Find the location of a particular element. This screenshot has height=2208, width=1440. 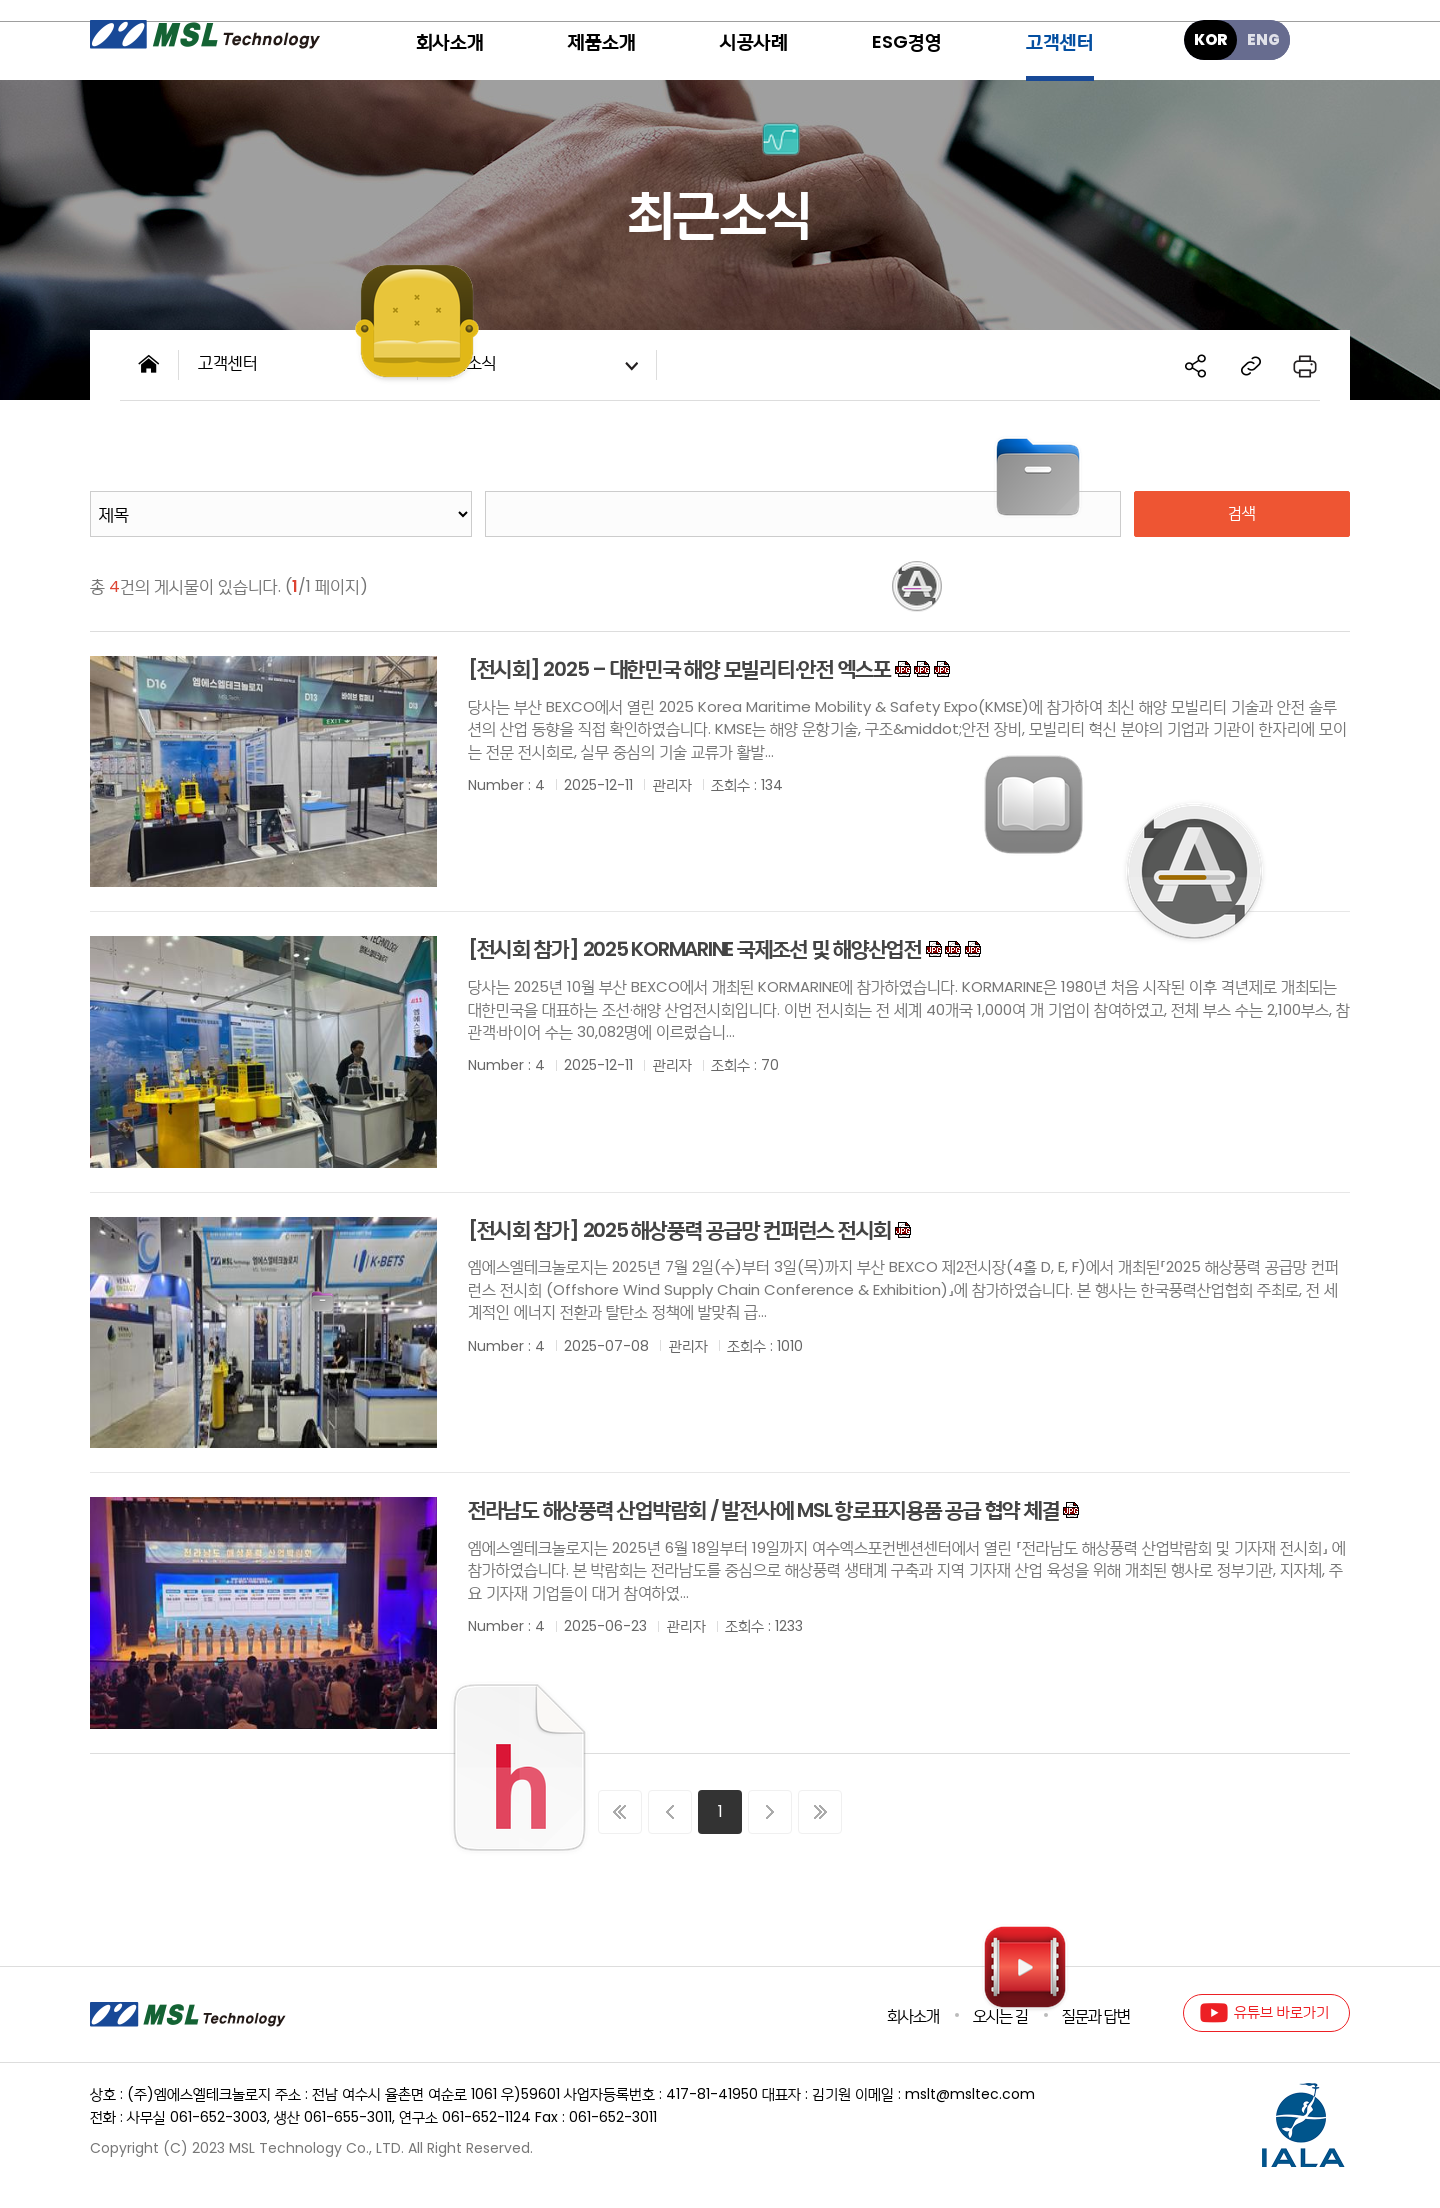

open the nautilus file manager is located at coordinates (322, 1301).